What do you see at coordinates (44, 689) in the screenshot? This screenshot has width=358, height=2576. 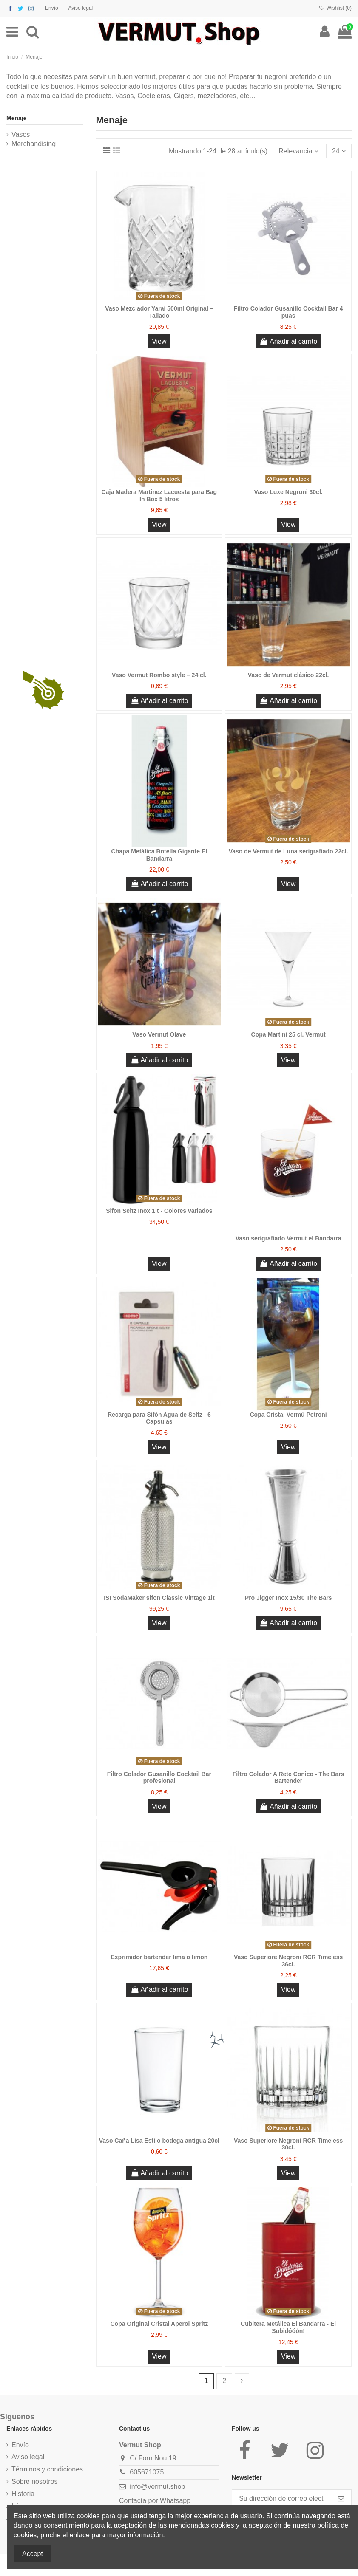 I see `cut or slice content into sections` at bounding box center [44, 689].